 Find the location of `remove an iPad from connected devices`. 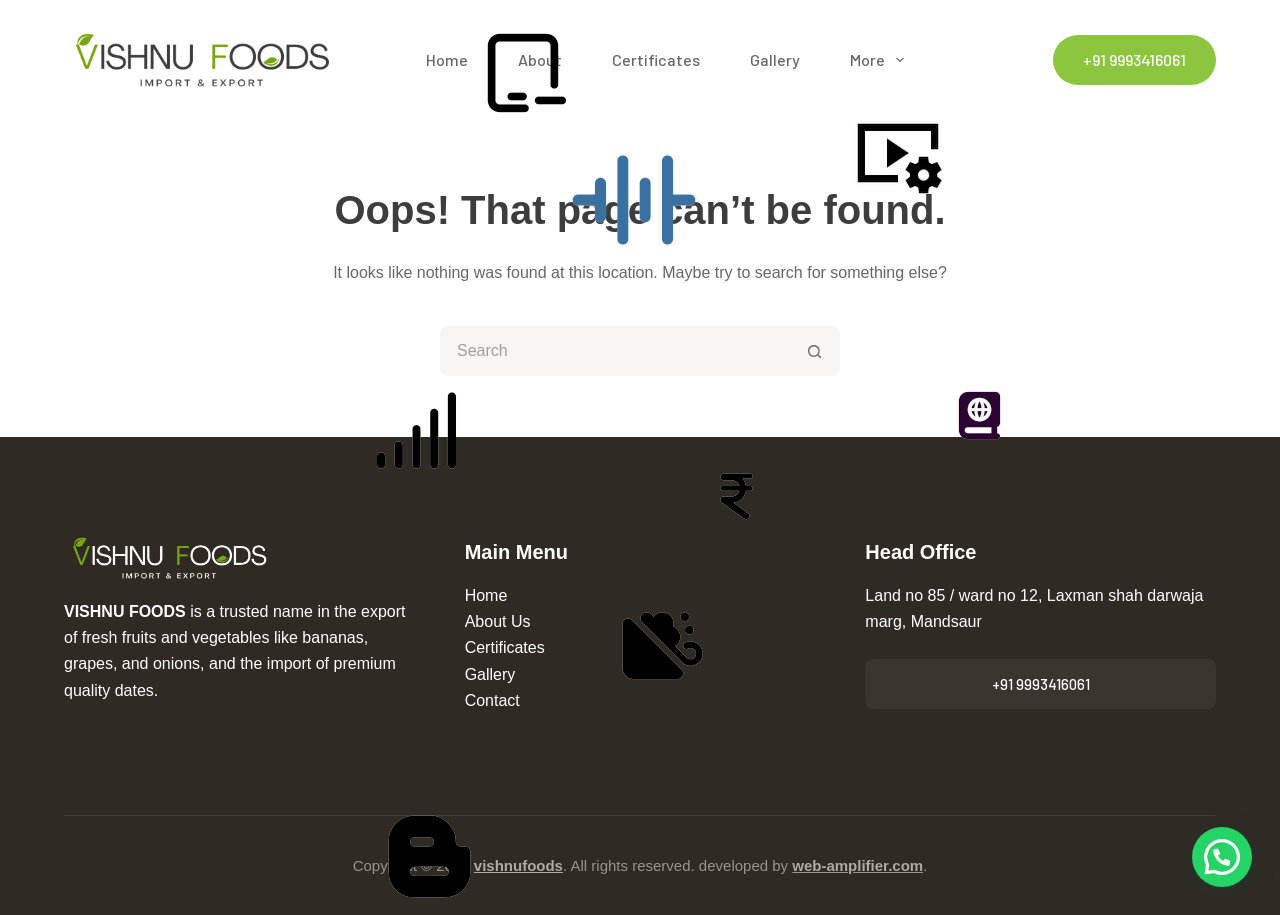

remove an iPad from connected devices is located at coordinates (523, 73).